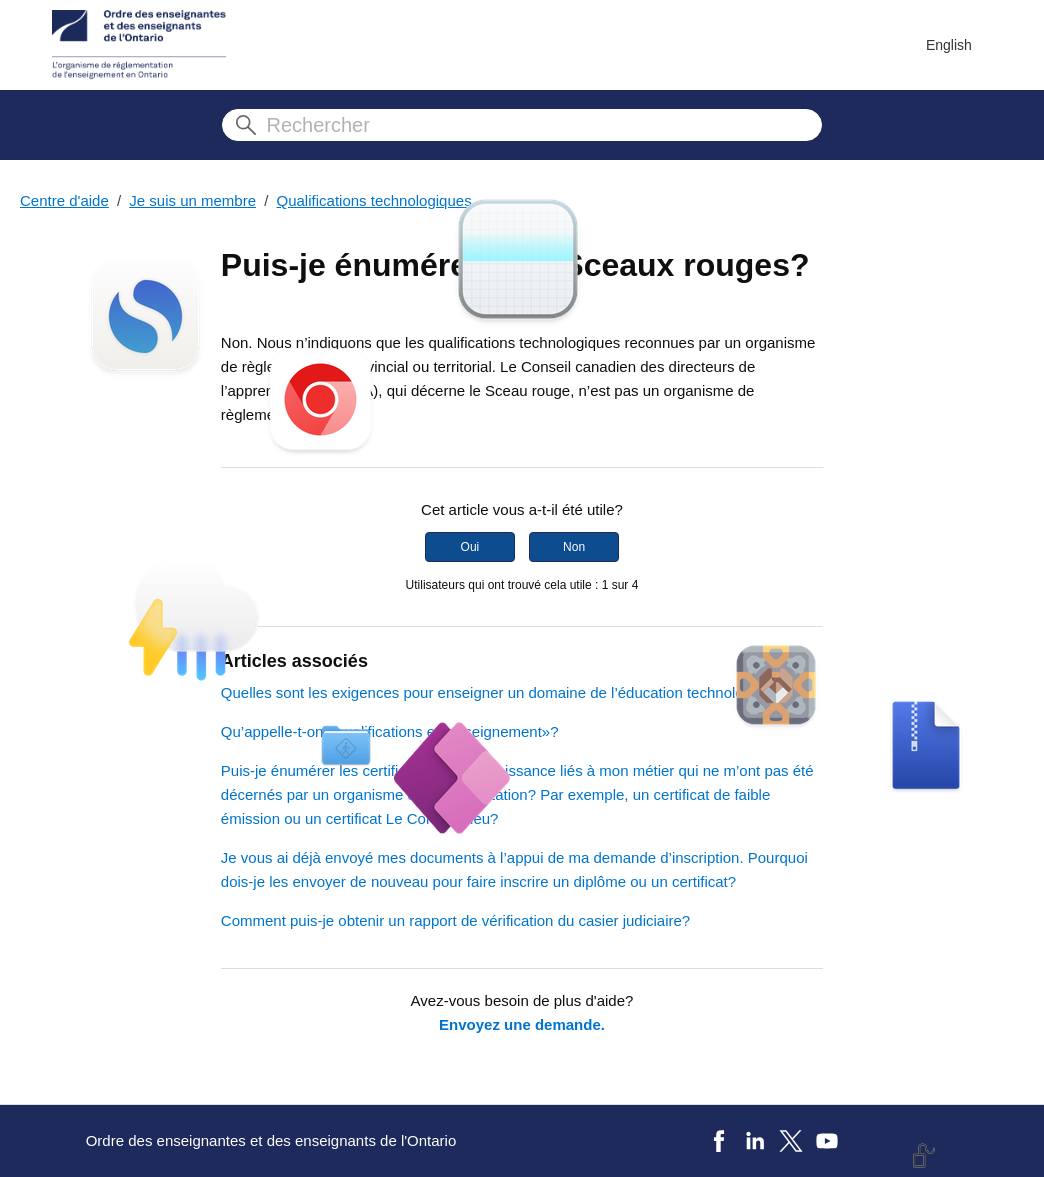 The image size is (1044, 1177). Describe the element at coordinates (926, 747) in the screenshot. I see `an ACE compressed archive file` at that location.